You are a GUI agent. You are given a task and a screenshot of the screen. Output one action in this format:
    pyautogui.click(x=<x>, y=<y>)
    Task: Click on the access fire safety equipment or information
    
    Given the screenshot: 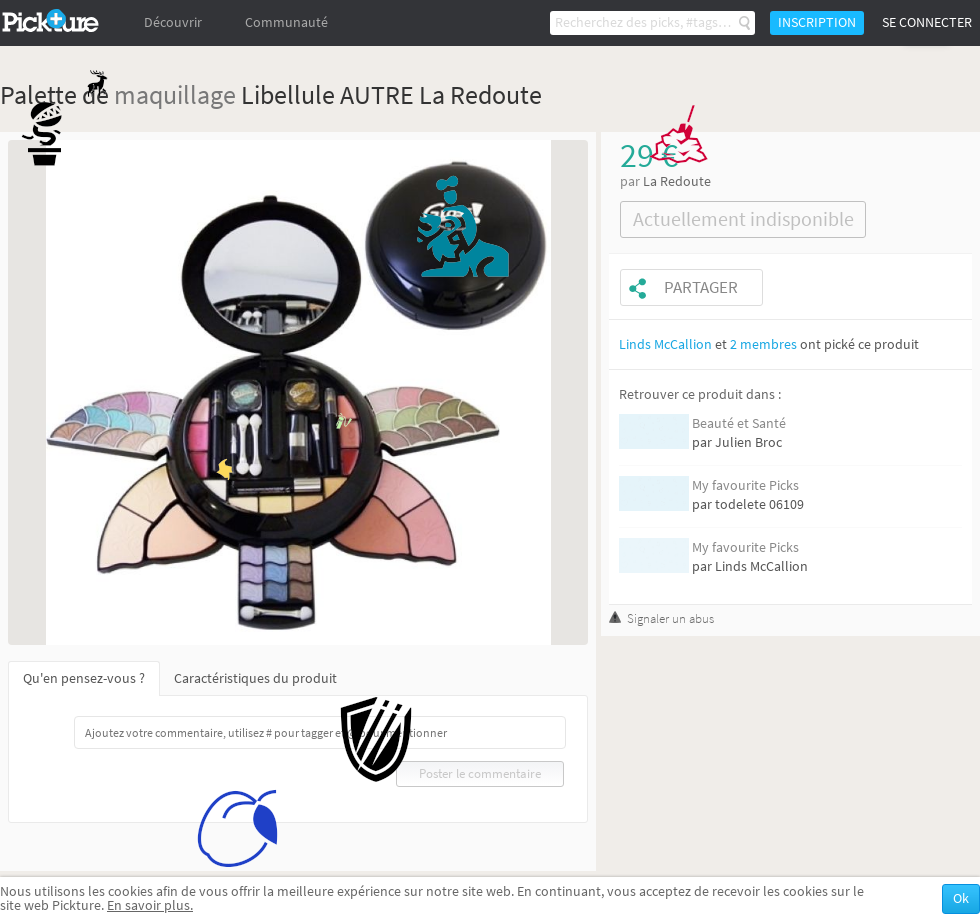 What is the action you would take?
    pyautogui.click(x=344, y=420)
    